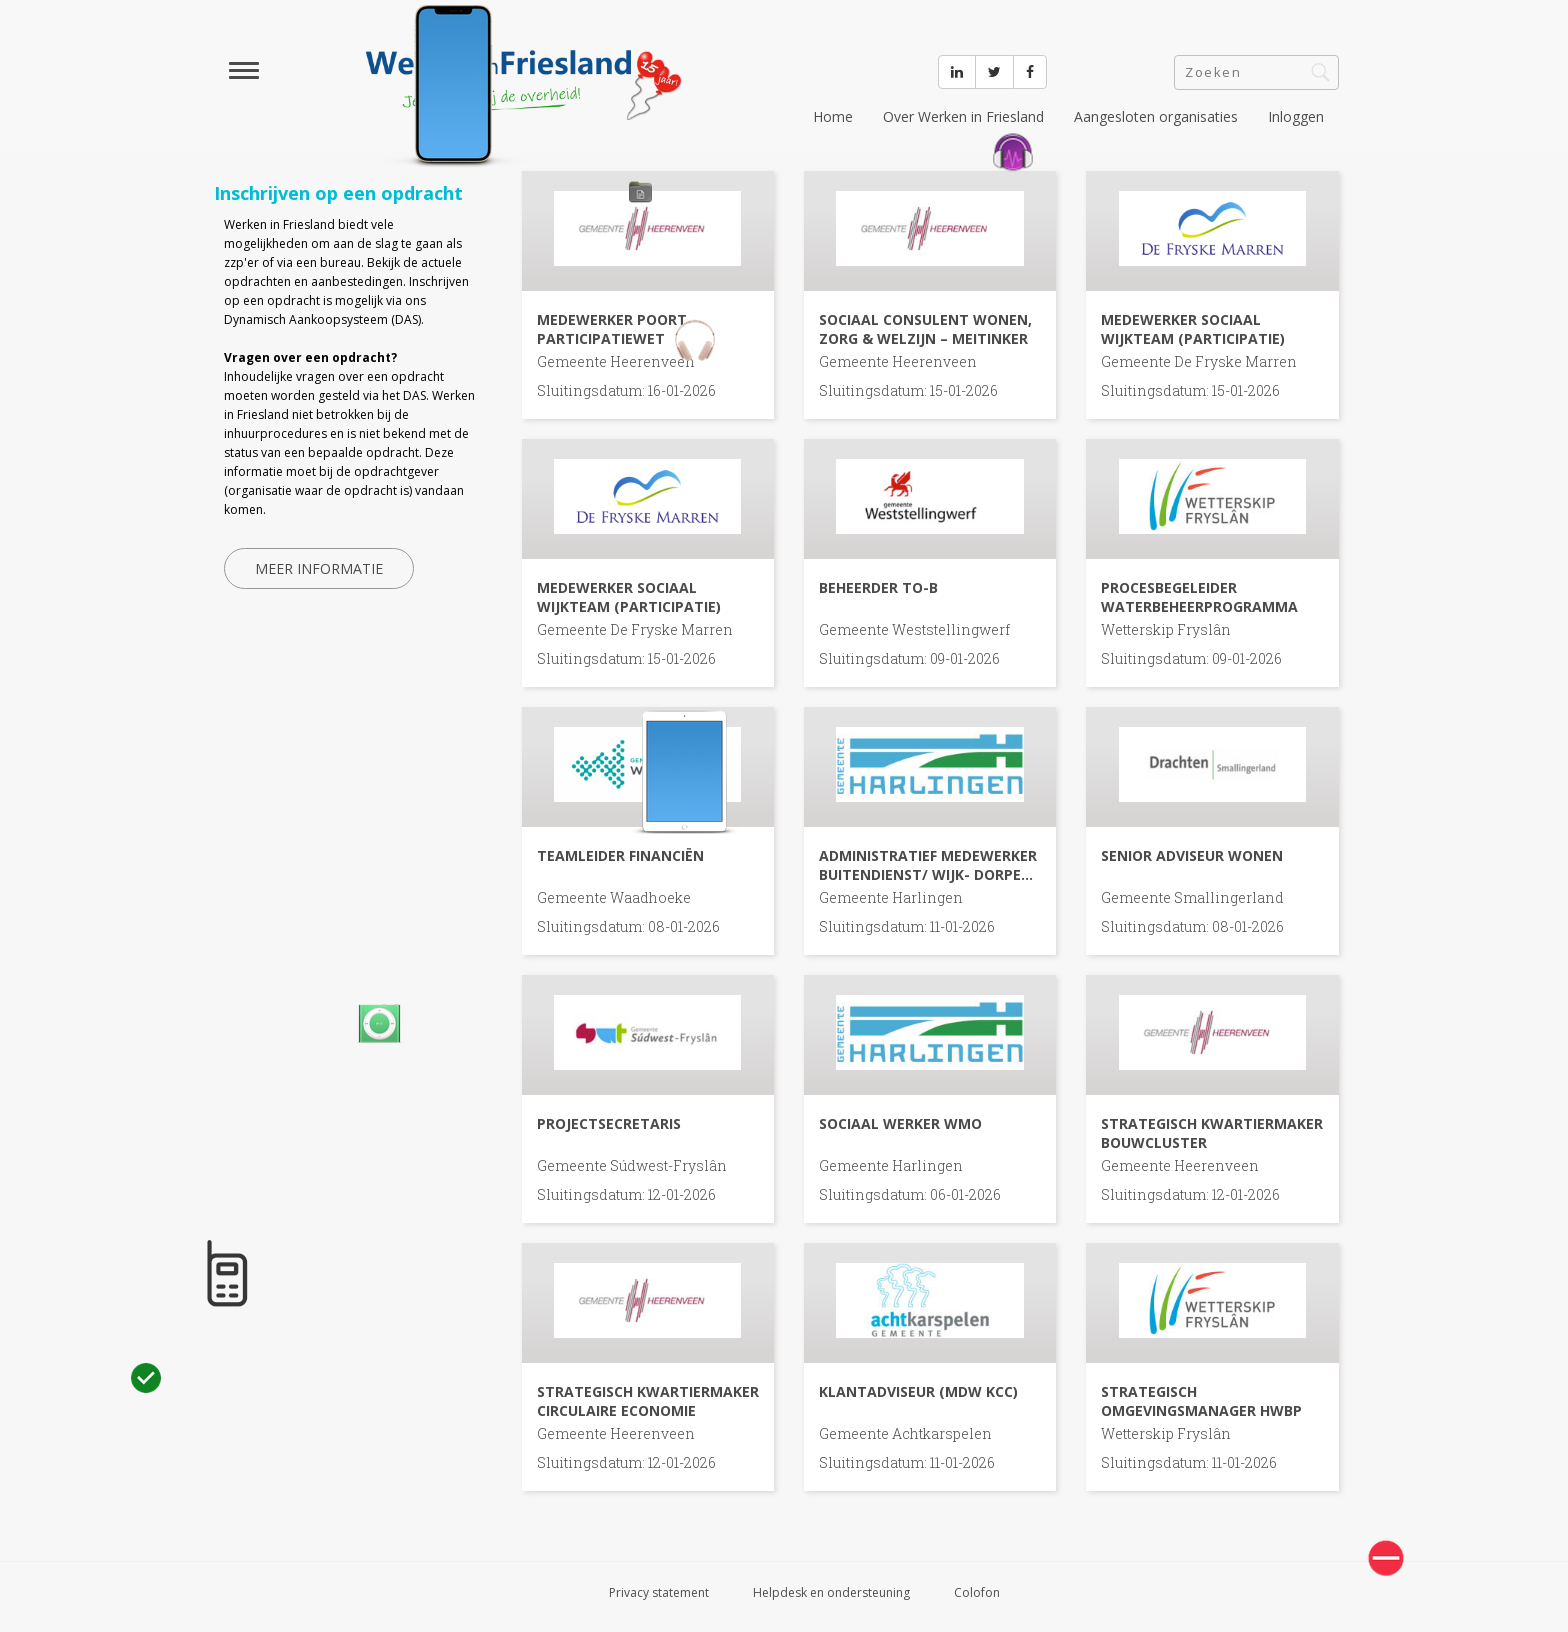 This screenshot has width=1568, height=1632. What do you see at coordinates (1386, 1558) in the screenshot?
I see `indicates an error has occurred` at bounding box center [1386, 1558].